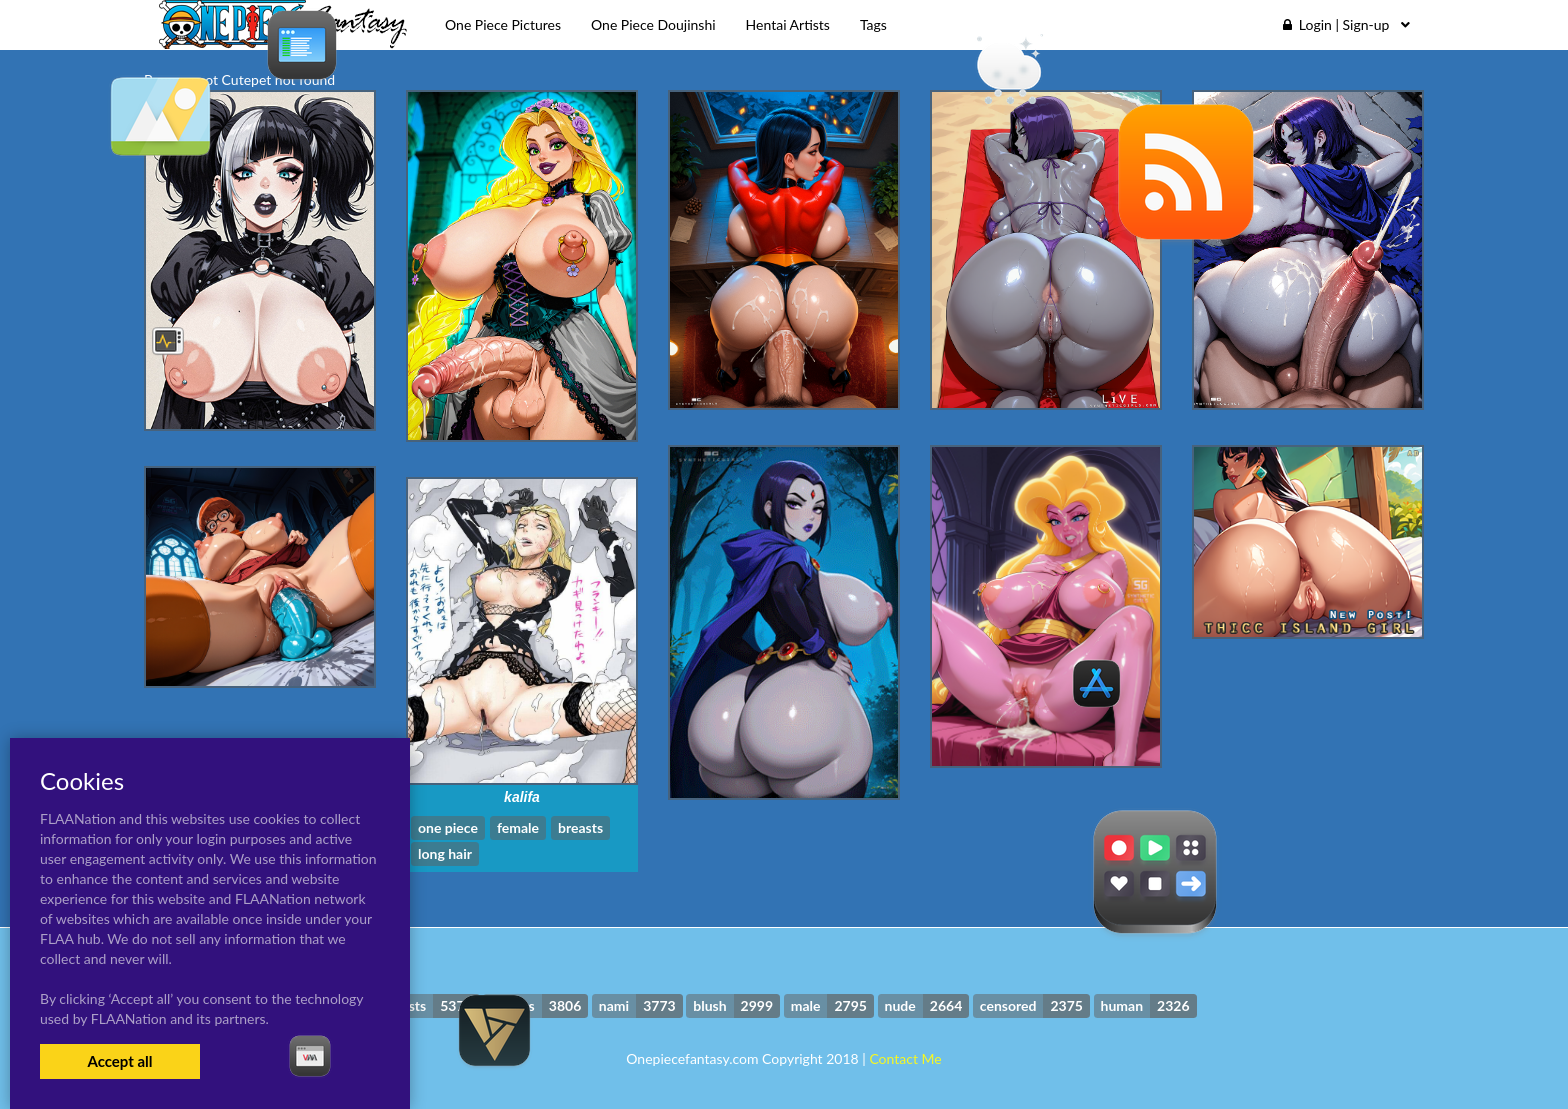 Image resolution: width=1568 pixels, height=1109 pixels. I want to click on open the photos app, so click(160, 116).